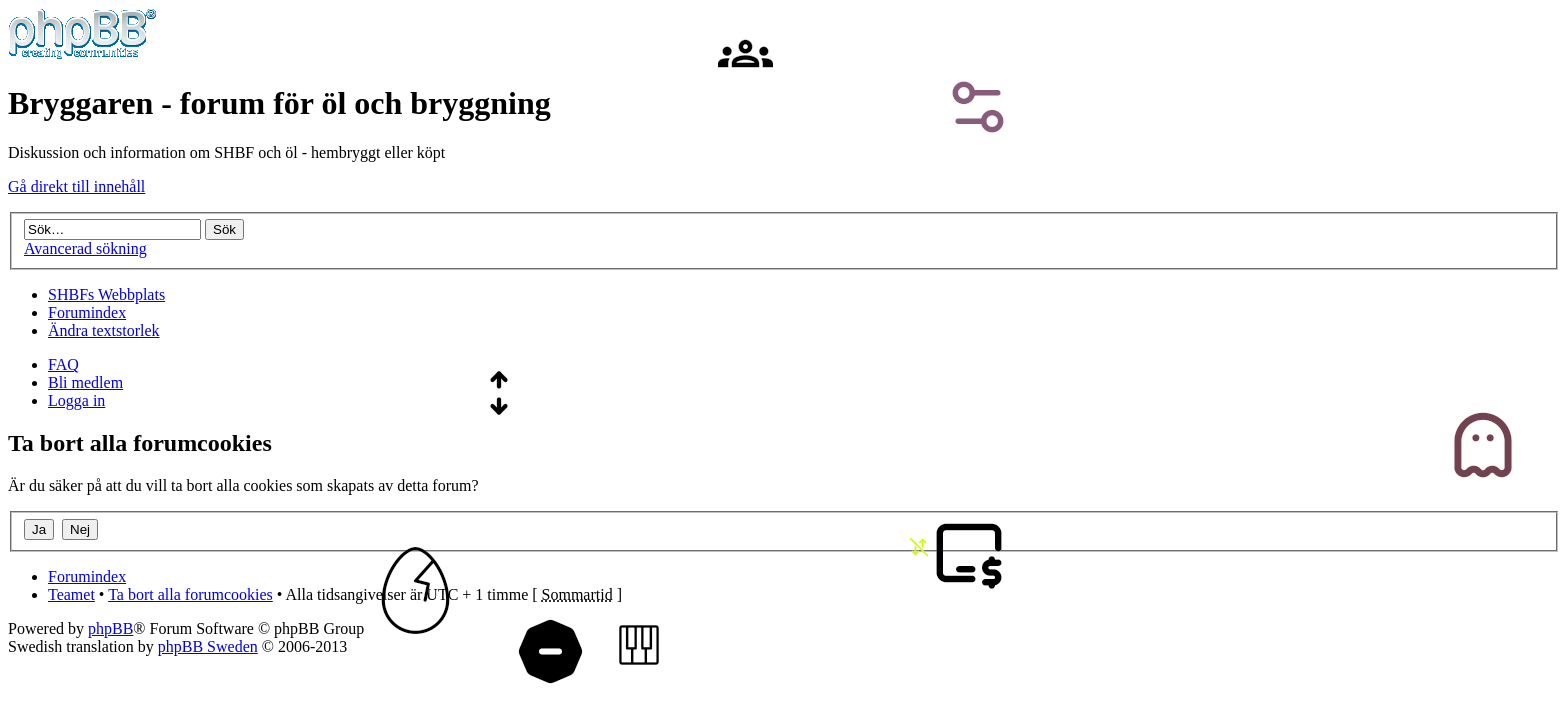 The image size is (1568, 720). Describe the element at coordinates (639, 645) in the screenshot. I see `open music or piano app` at that location.